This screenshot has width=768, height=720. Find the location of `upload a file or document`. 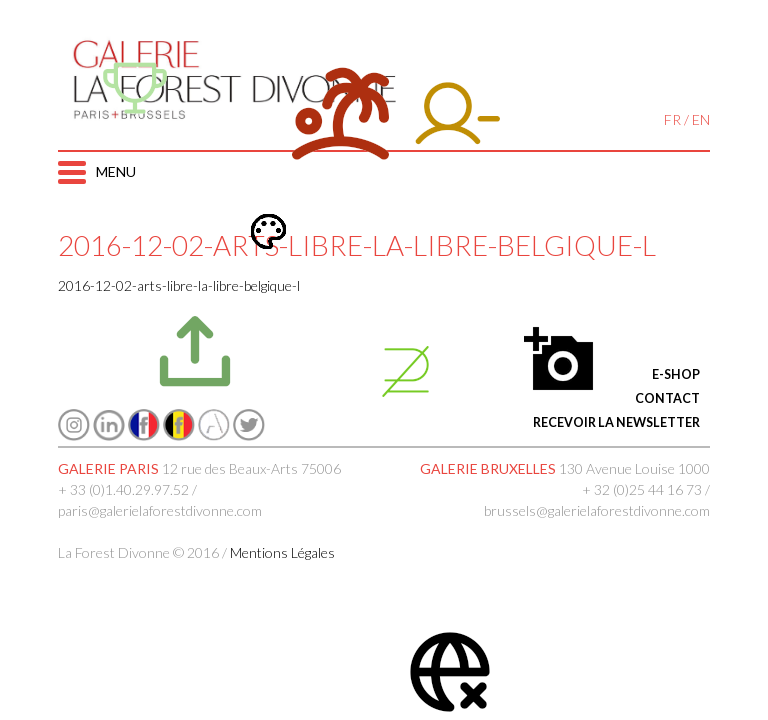

upload a file or document is located at coordinates (195, 354).